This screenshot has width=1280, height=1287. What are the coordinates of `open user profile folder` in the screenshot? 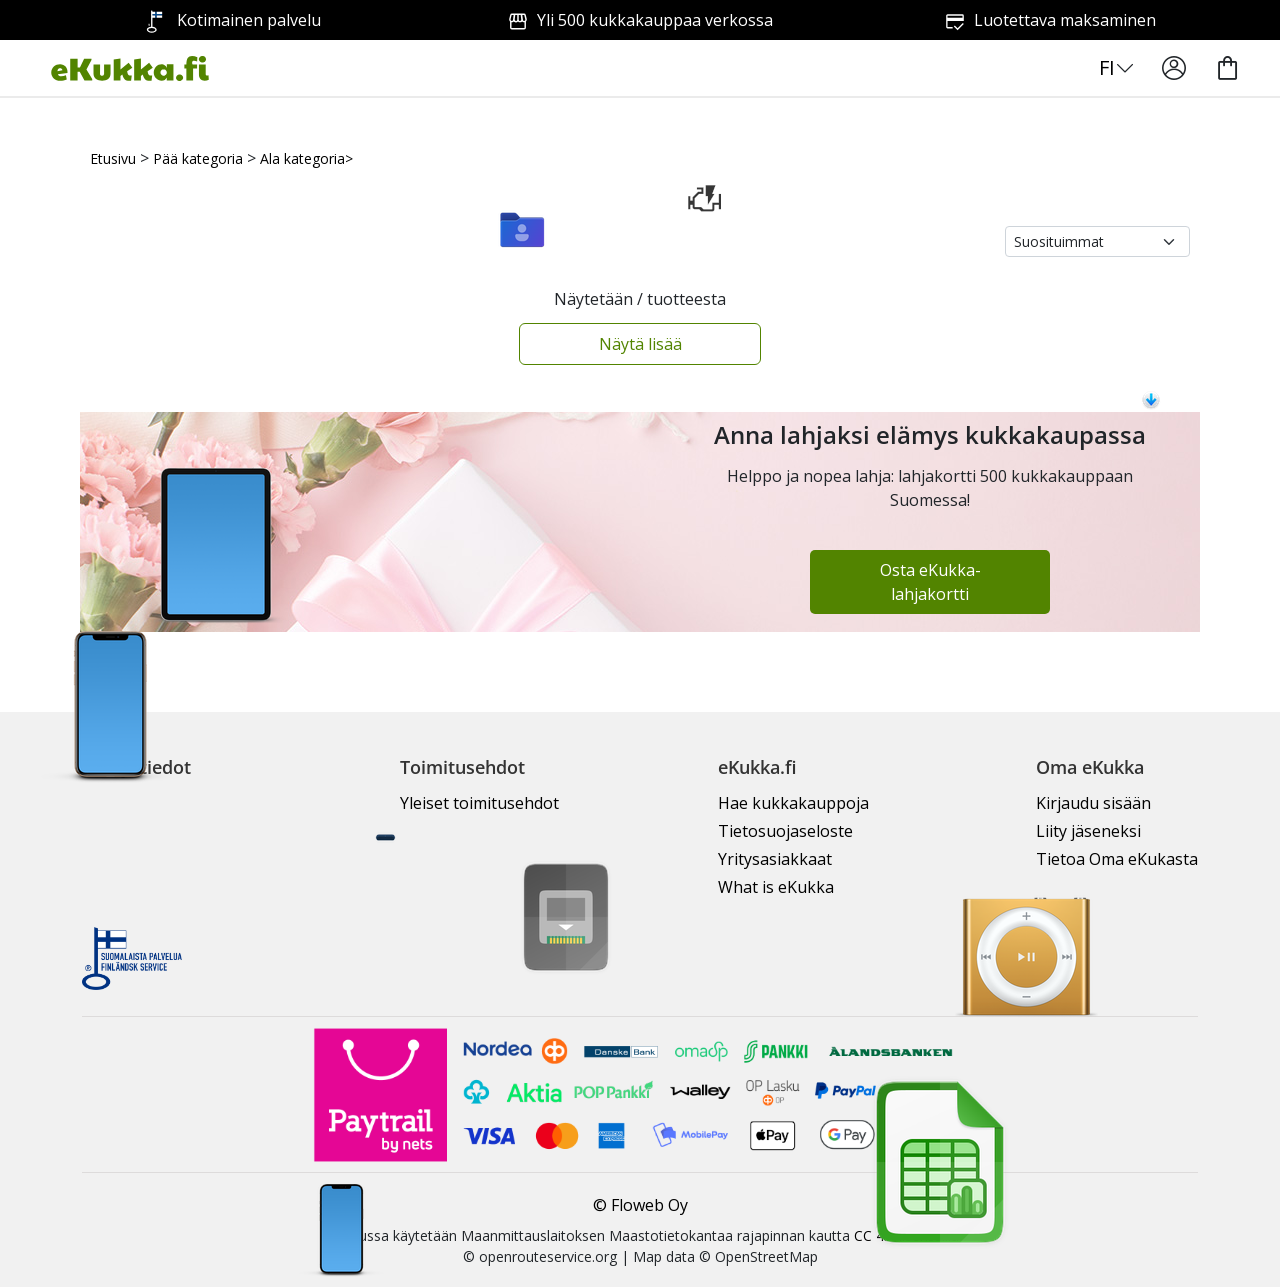 It's located at (522, 231).